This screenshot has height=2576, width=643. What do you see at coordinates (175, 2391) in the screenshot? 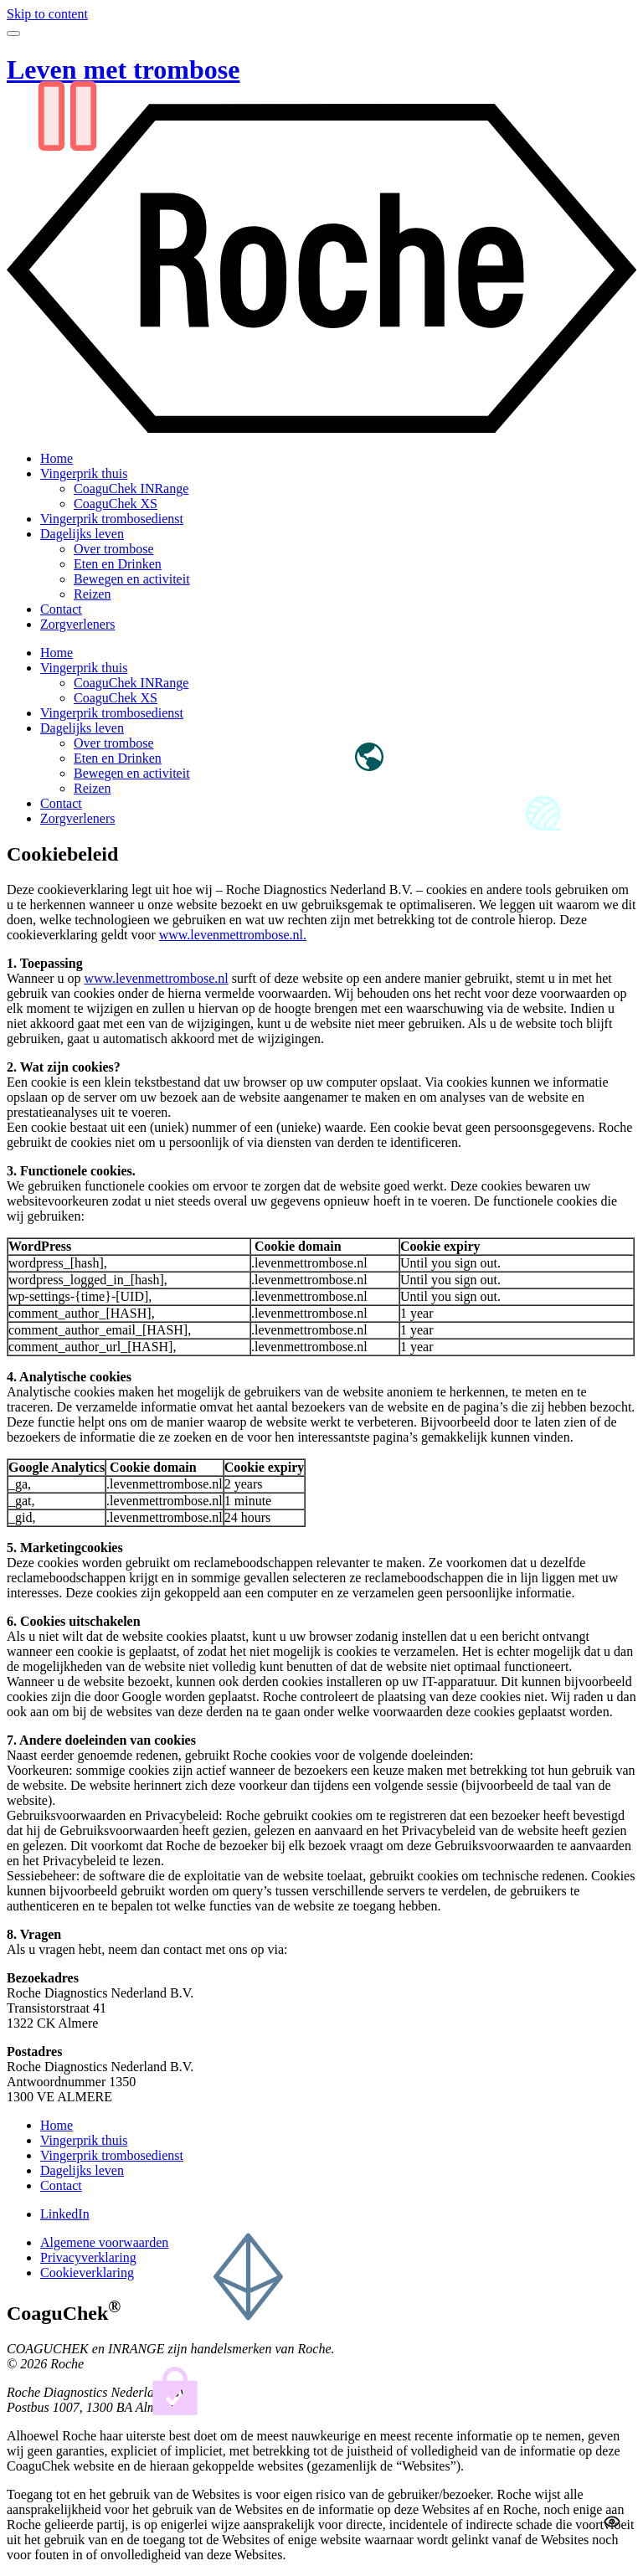
I see `order confirmed or purchase complete` at bounding box center [175, 2391].